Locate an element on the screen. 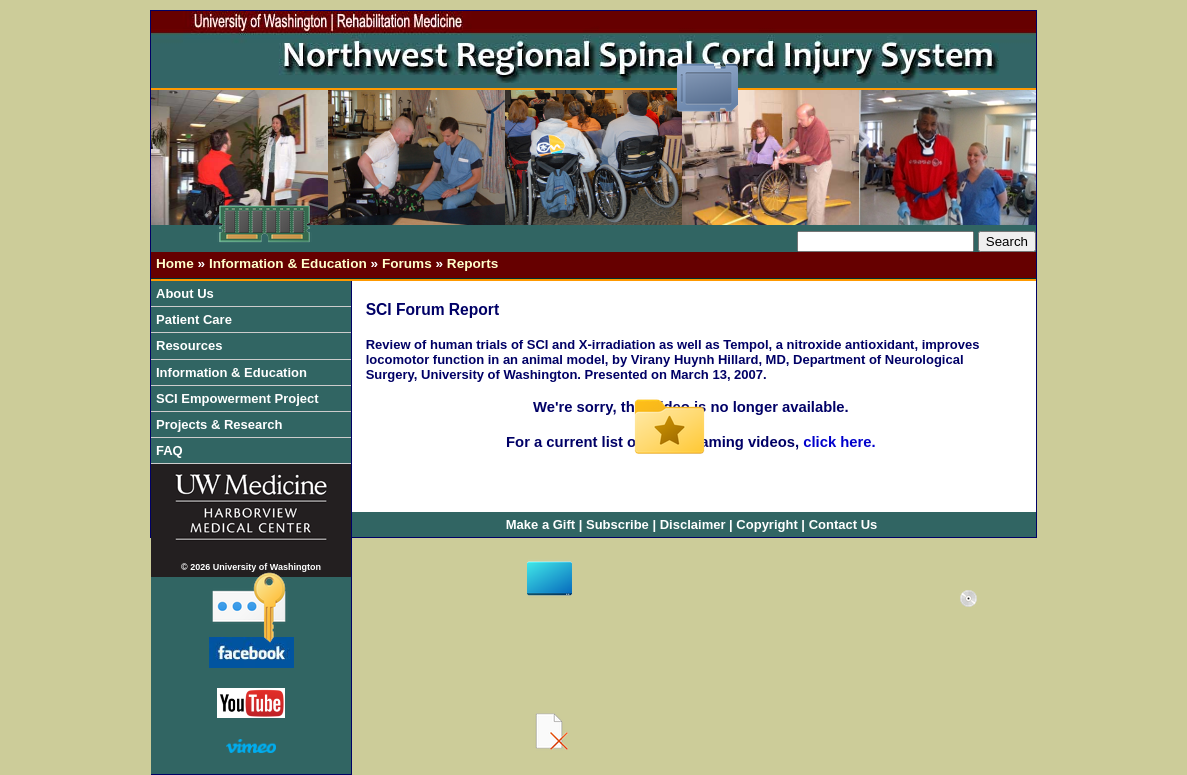 The height and width of the screenshot is (775, 1187). view system memory information is located at coordinates (264, 225).